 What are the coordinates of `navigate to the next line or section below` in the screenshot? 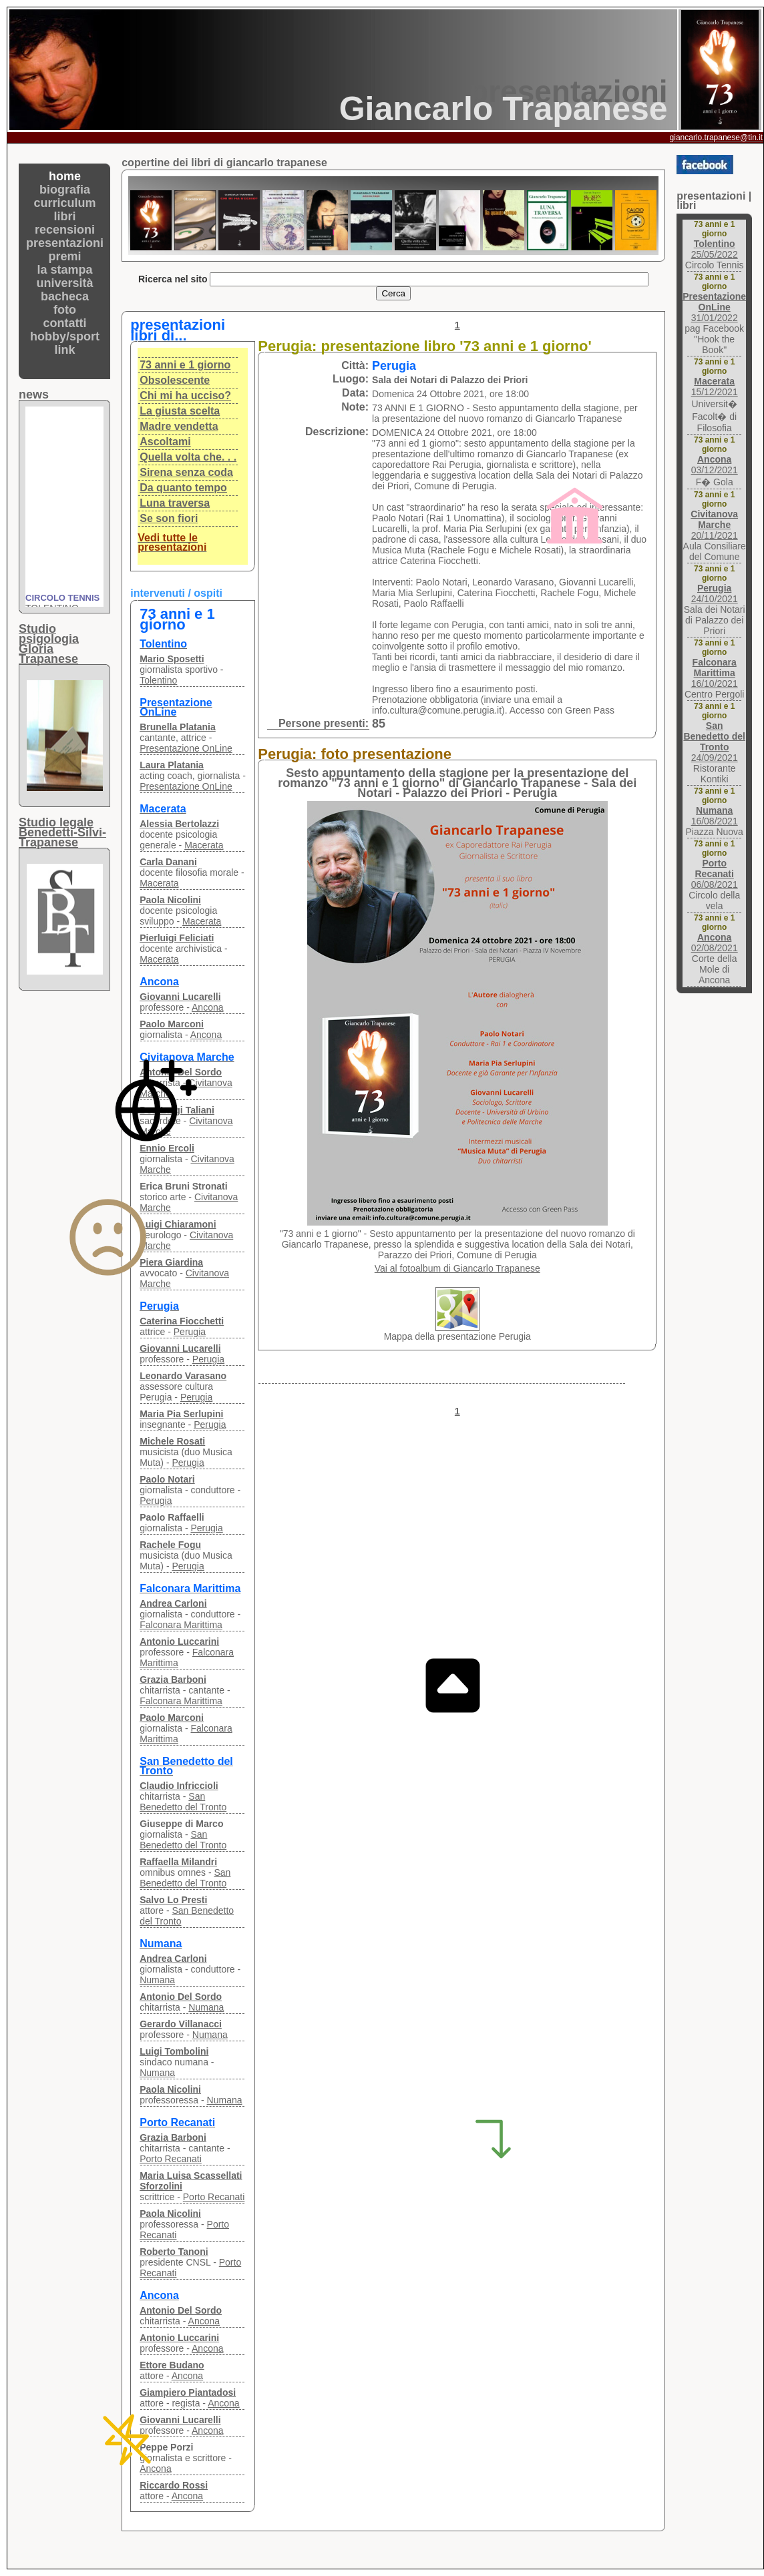 It's located at (493, 2139).